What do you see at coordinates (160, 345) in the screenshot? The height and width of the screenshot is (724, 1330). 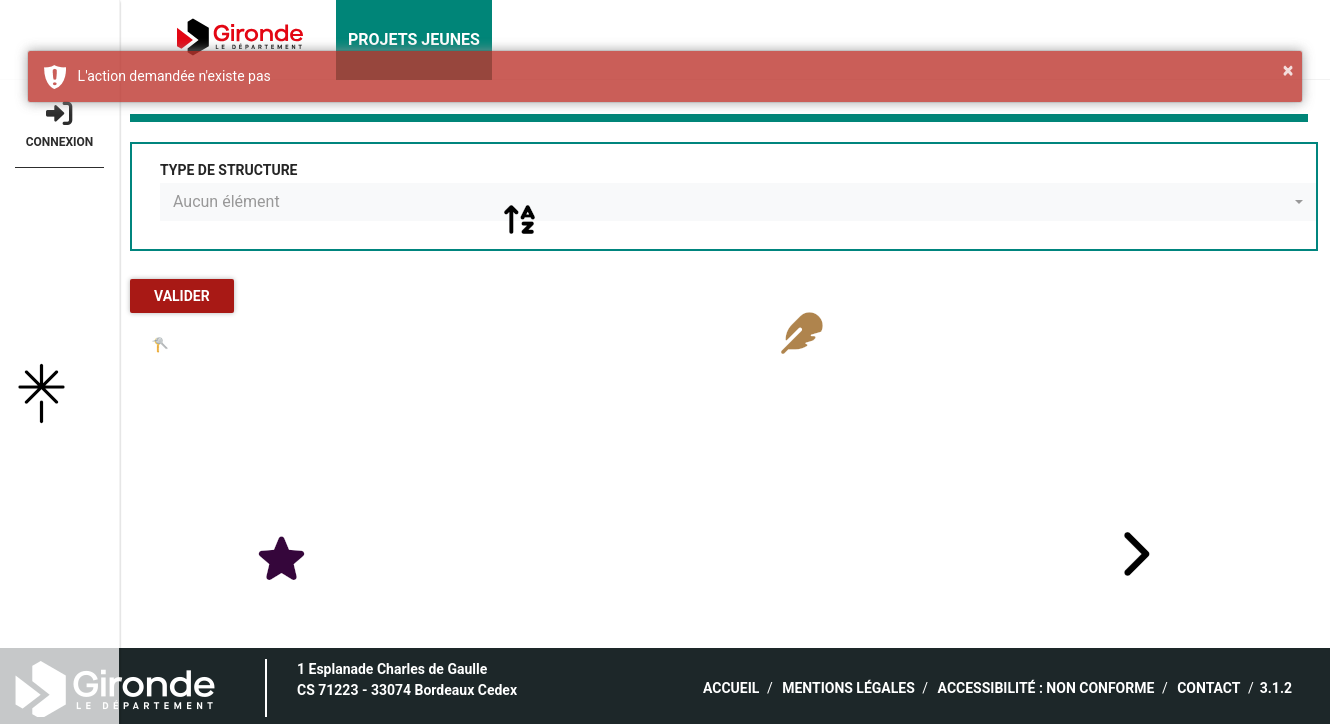 I see `access security credentials or passwords` at bounding box center [160, 345].